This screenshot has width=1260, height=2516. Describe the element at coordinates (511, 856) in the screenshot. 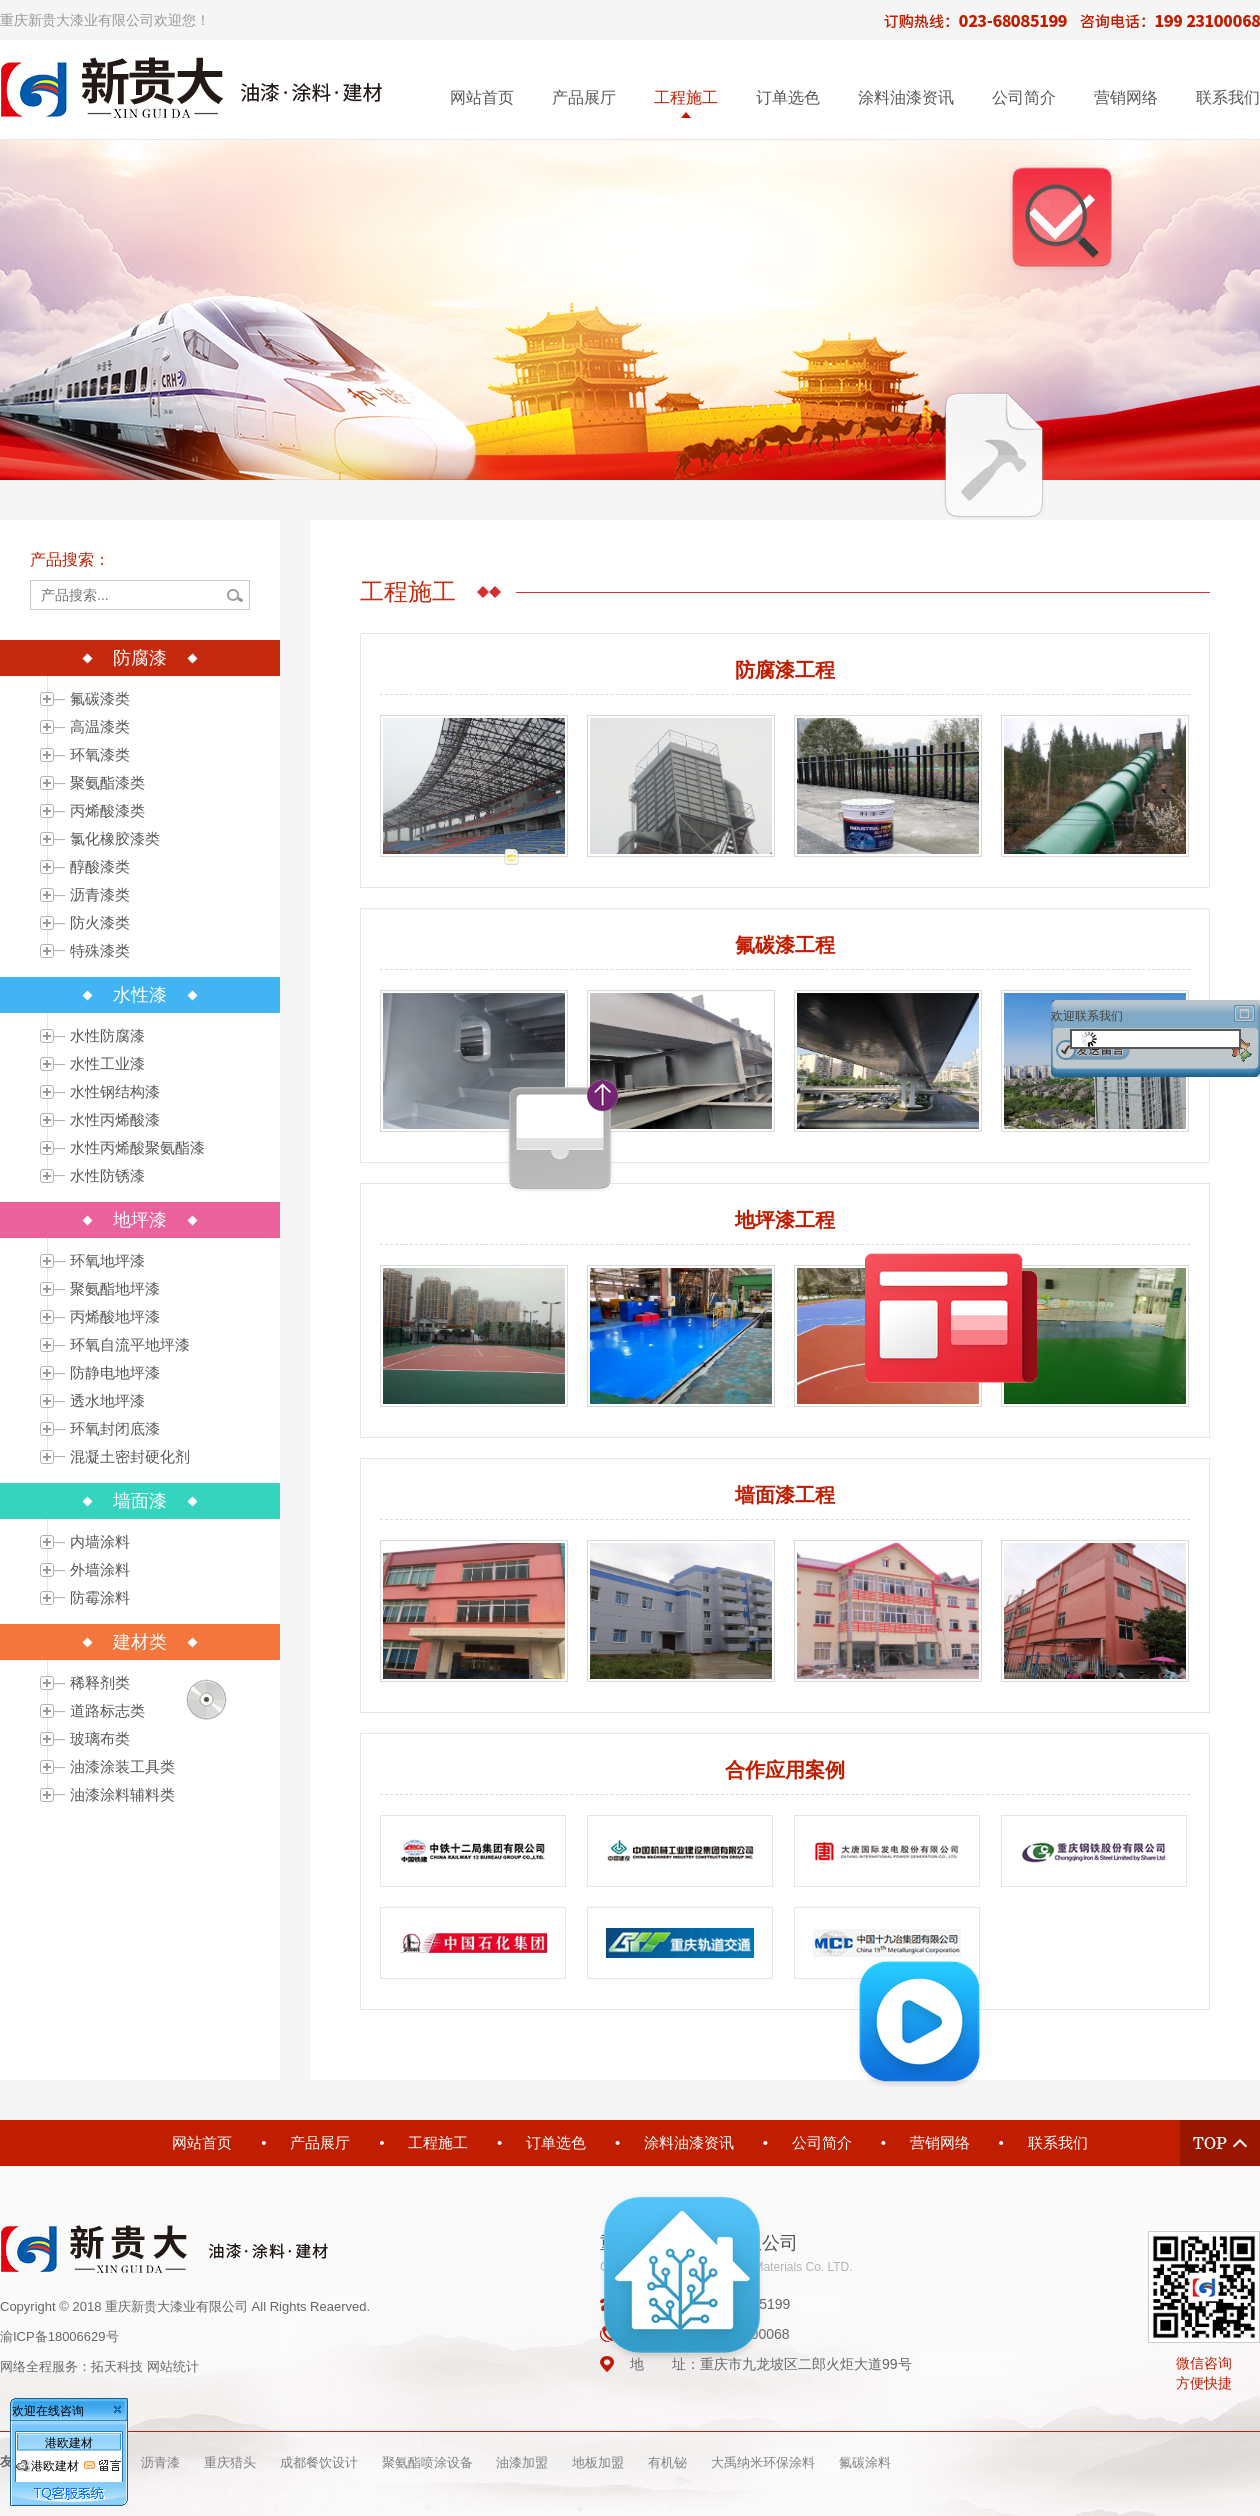

I see `nim programming language source file` at that location.